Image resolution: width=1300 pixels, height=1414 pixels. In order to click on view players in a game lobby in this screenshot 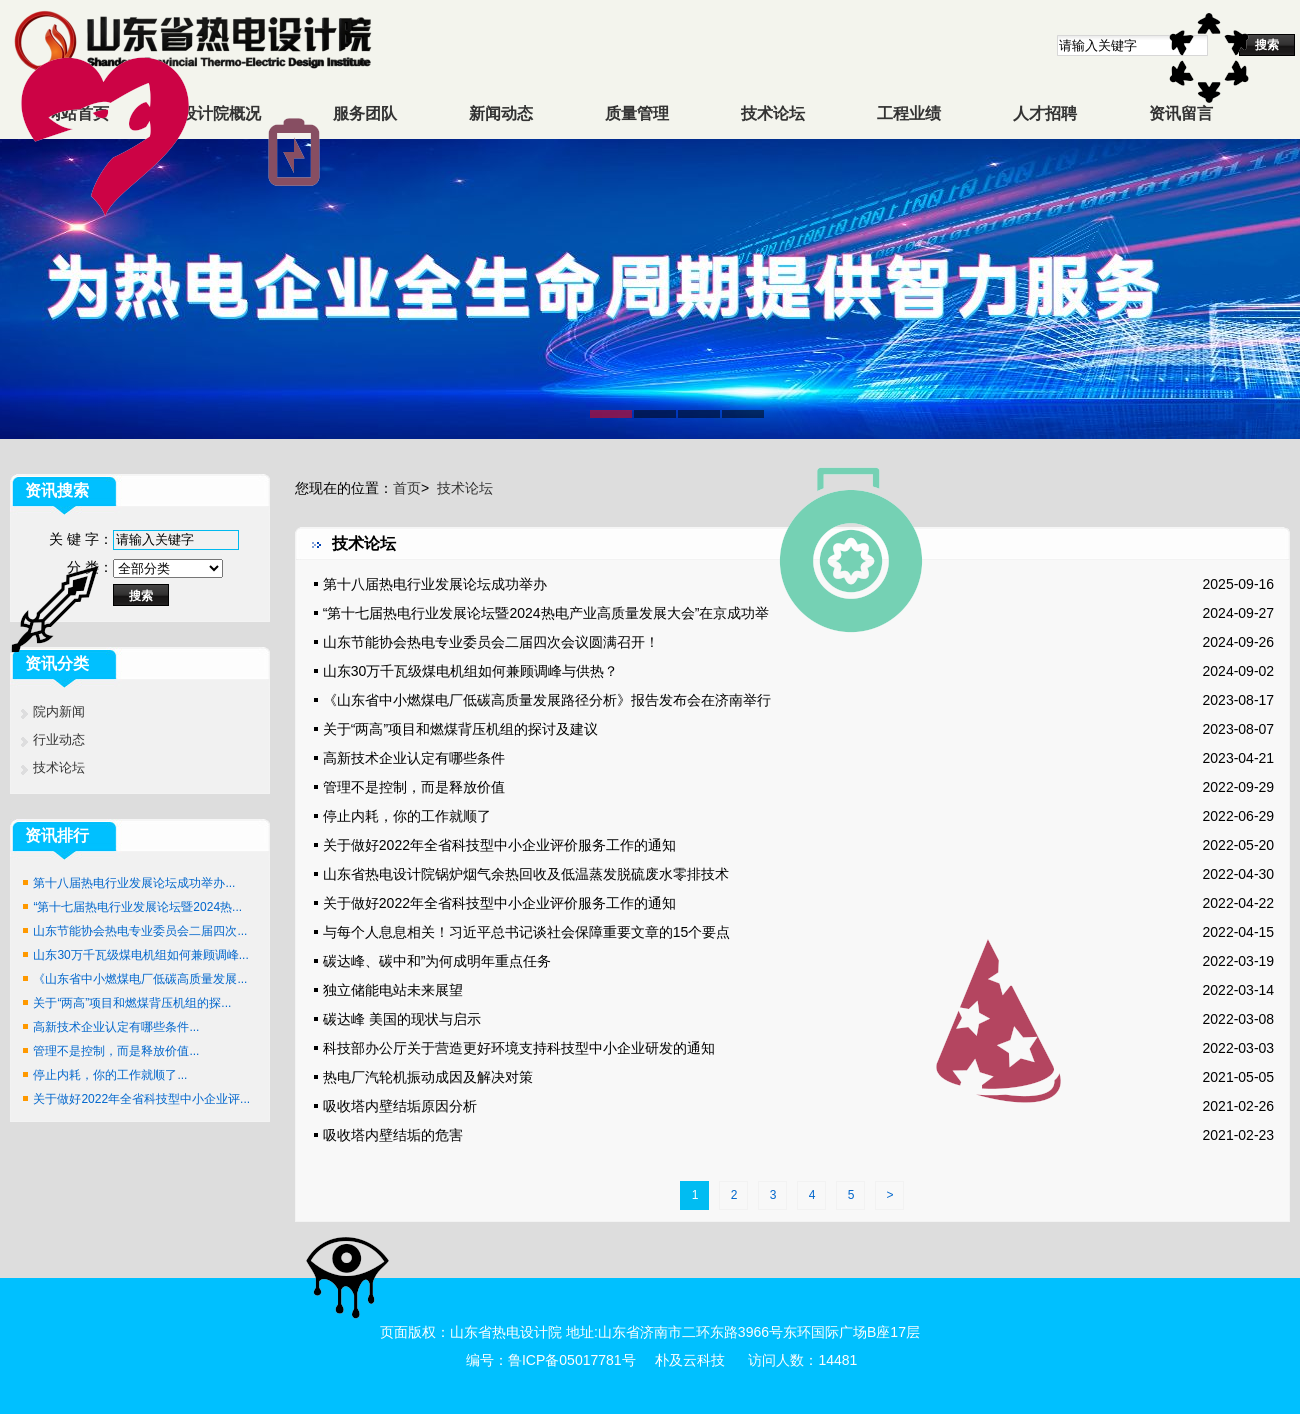, I will do `click(1209, 58)`.